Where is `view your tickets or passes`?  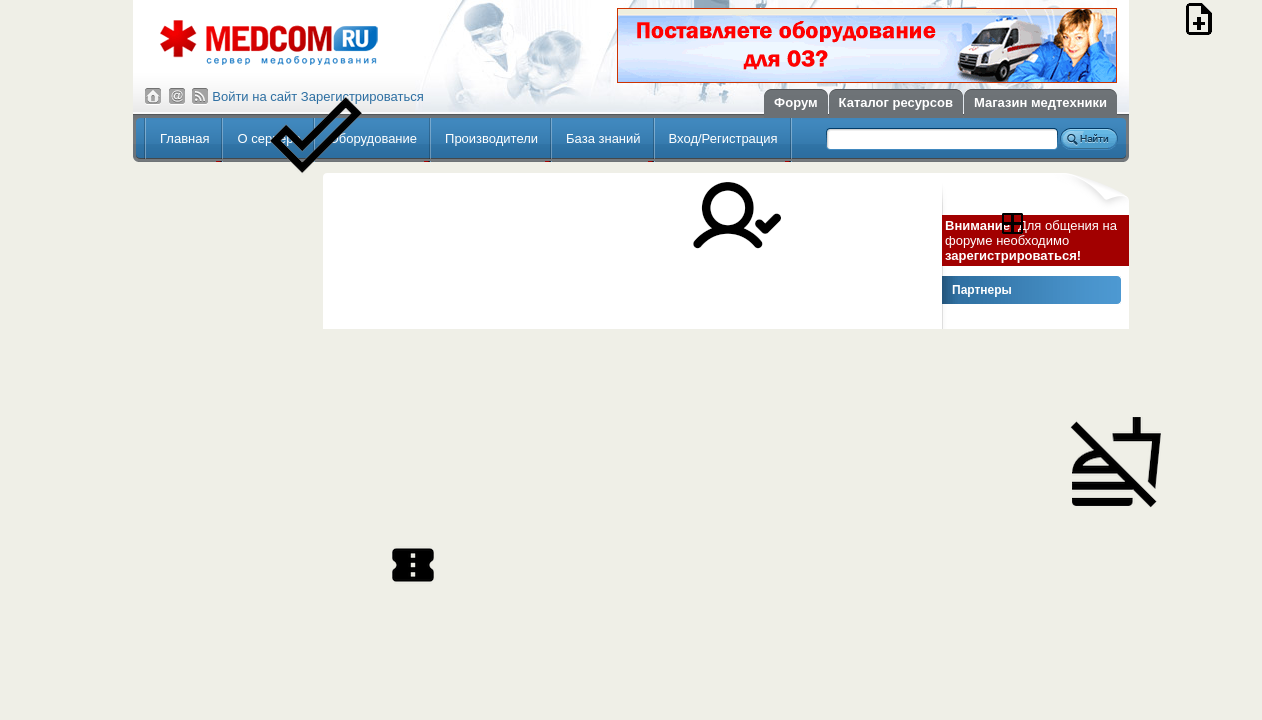
view your tickets or passes is located at coordinates (413, 565).